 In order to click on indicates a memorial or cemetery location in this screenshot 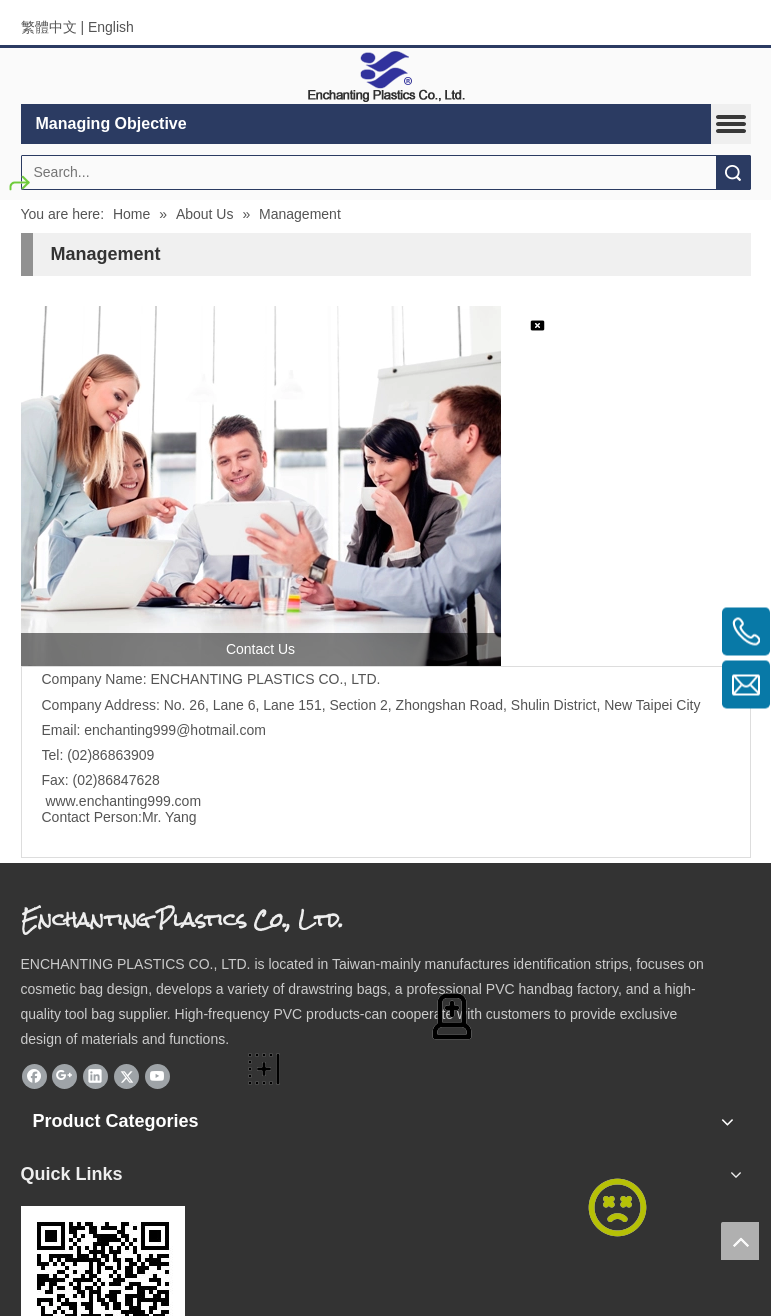, I will do `click(452, 1015)`.